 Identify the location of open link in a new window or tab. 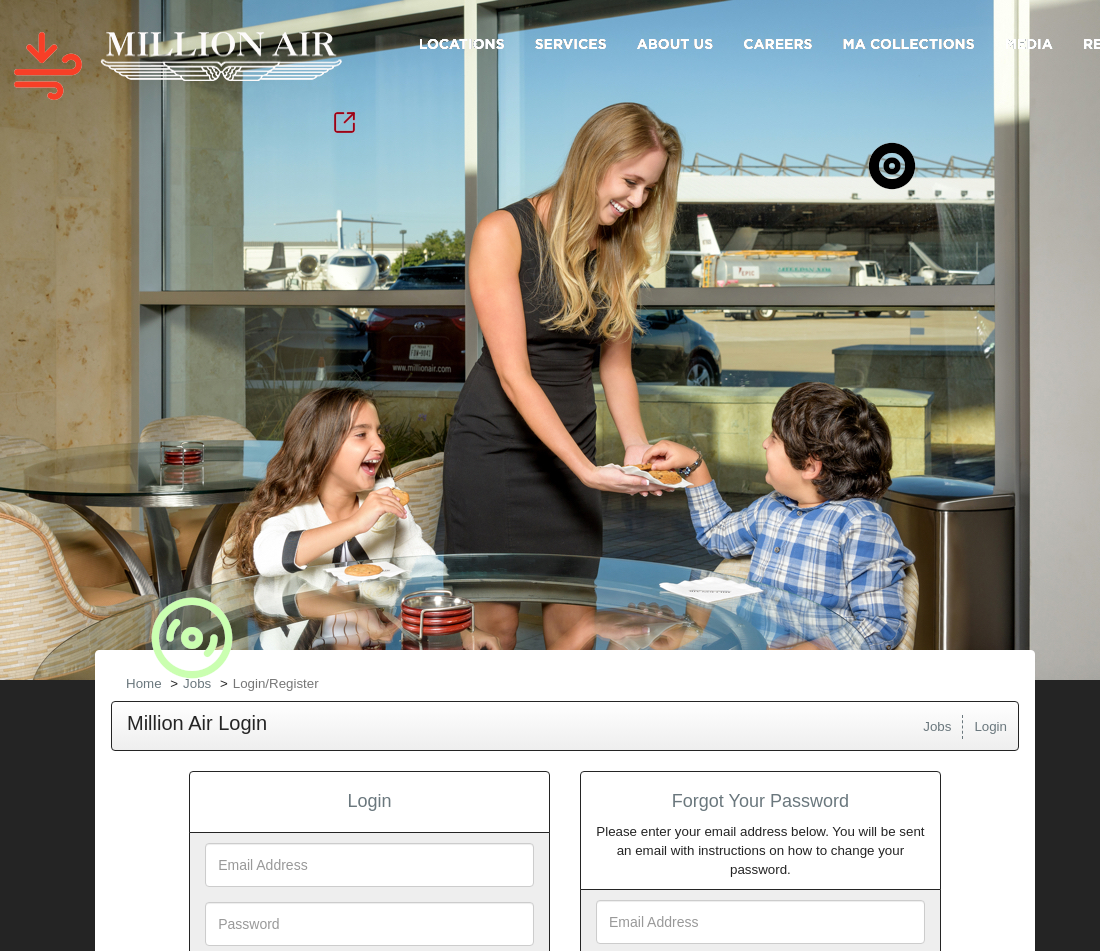
(344, 122).